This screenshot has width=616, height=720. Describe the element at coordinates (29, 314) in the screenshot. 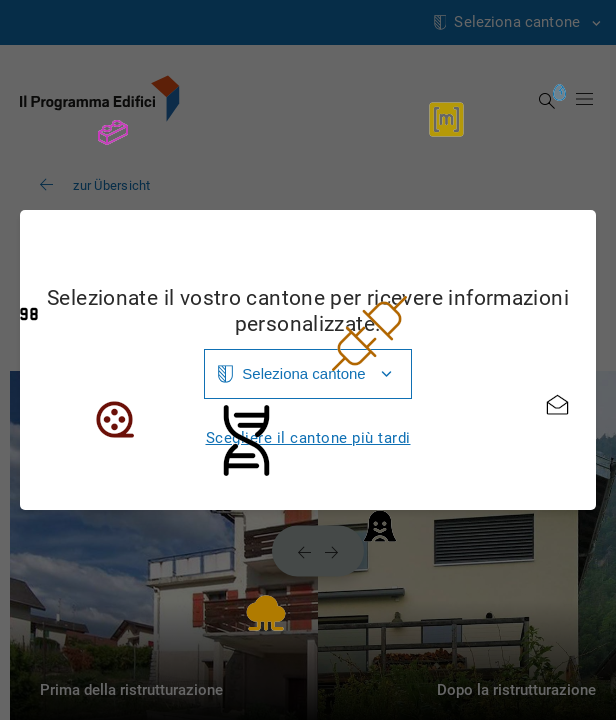

I see `indicates item number 98 in a list or sequence` at that location.